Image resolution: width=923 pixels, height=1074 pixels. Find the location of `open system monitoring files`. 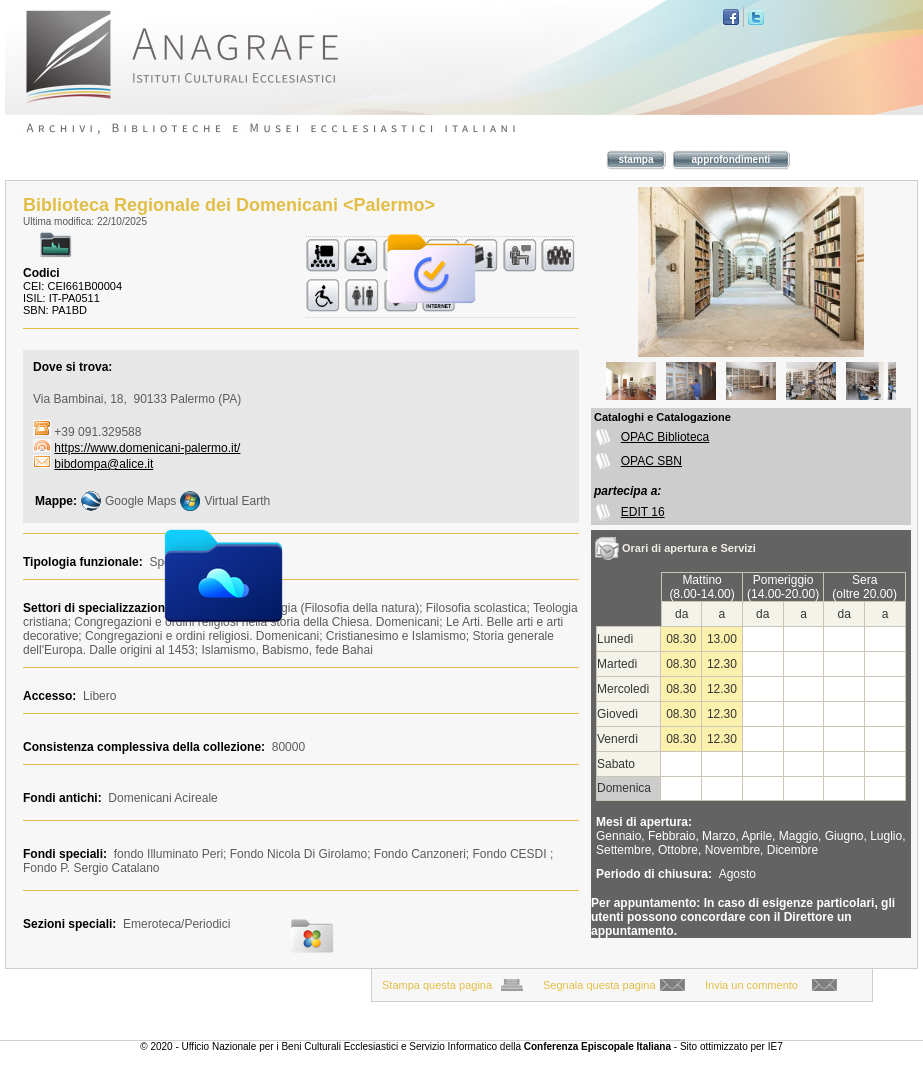

open system monitoring files is located at coordinates (55, 245).